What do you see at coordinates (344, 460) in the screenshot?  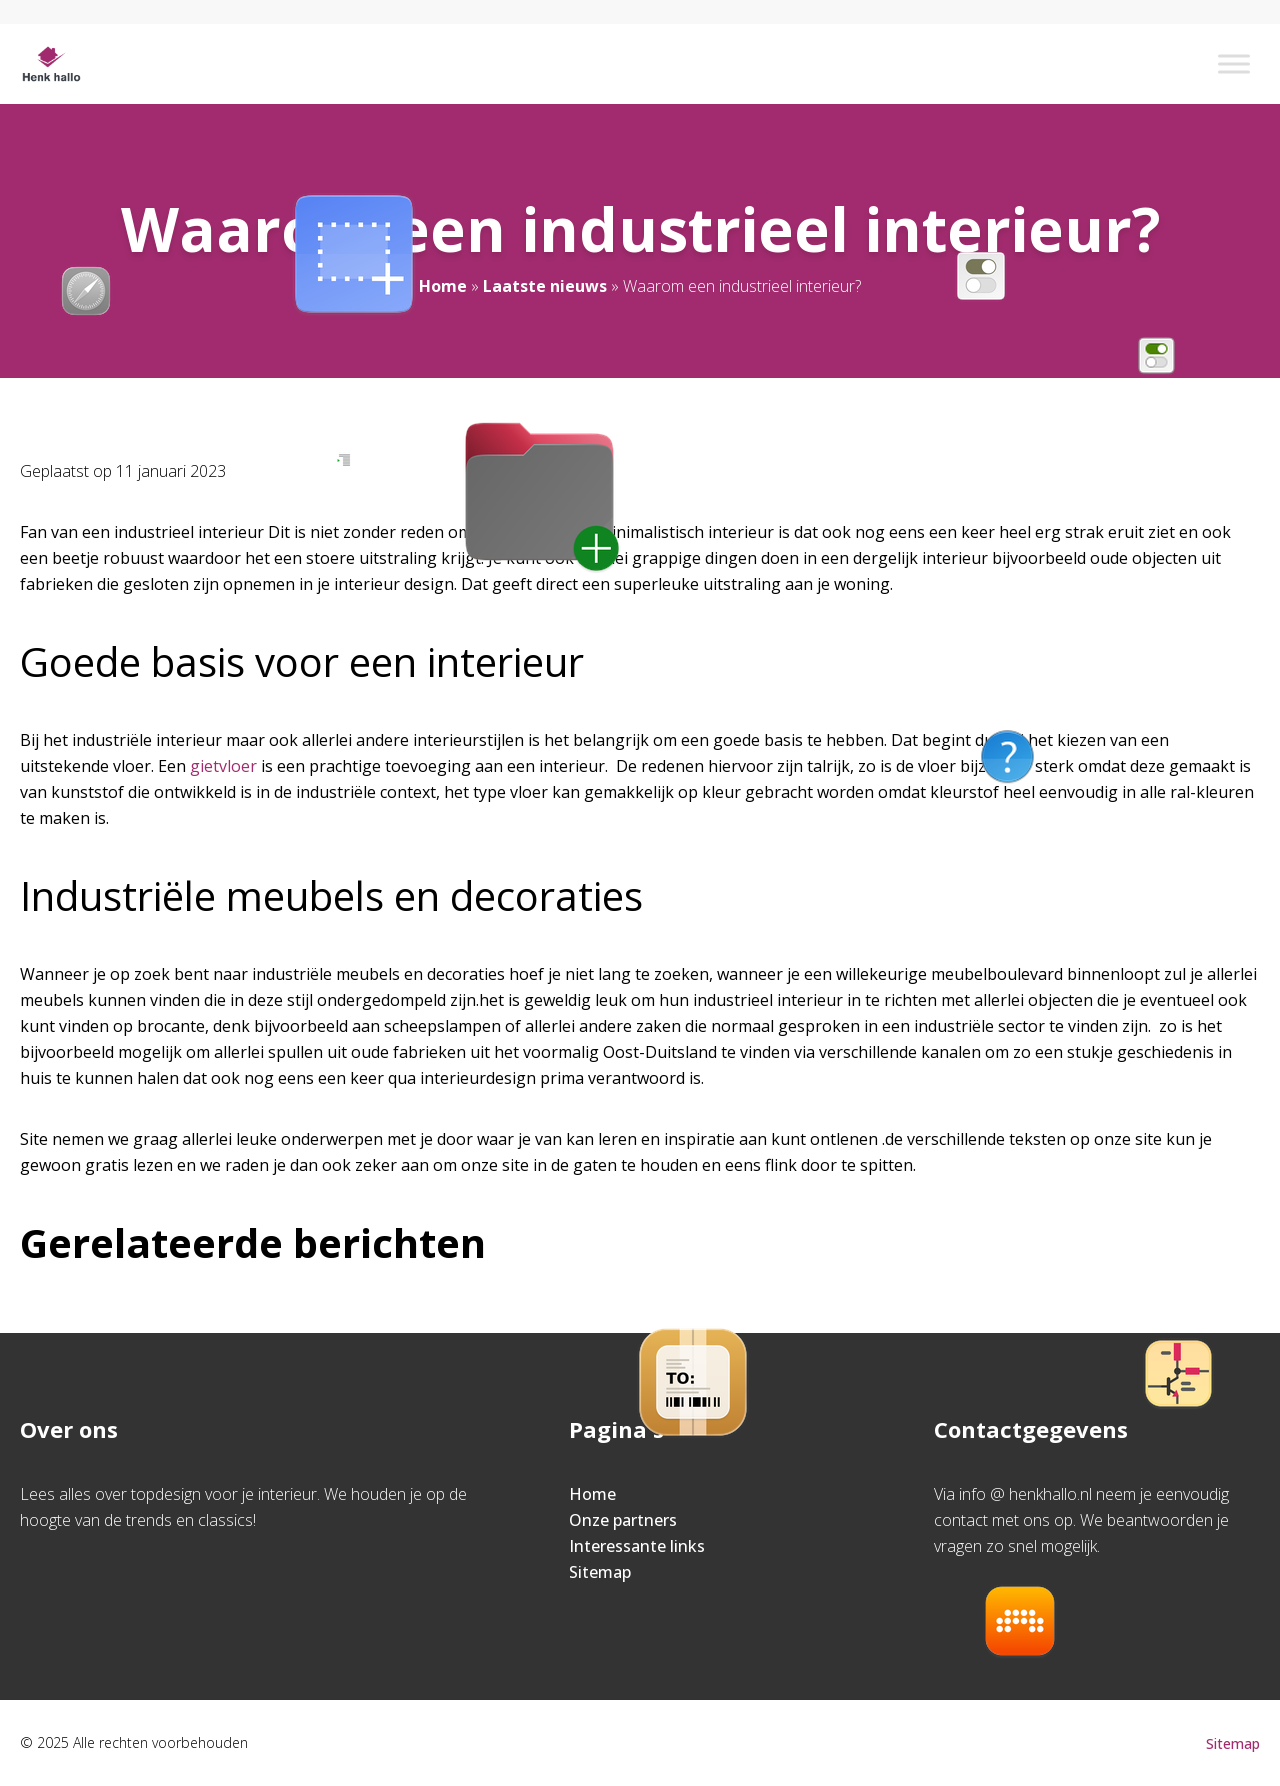 I see `increase text indentation` at bounding box center [344, 460].